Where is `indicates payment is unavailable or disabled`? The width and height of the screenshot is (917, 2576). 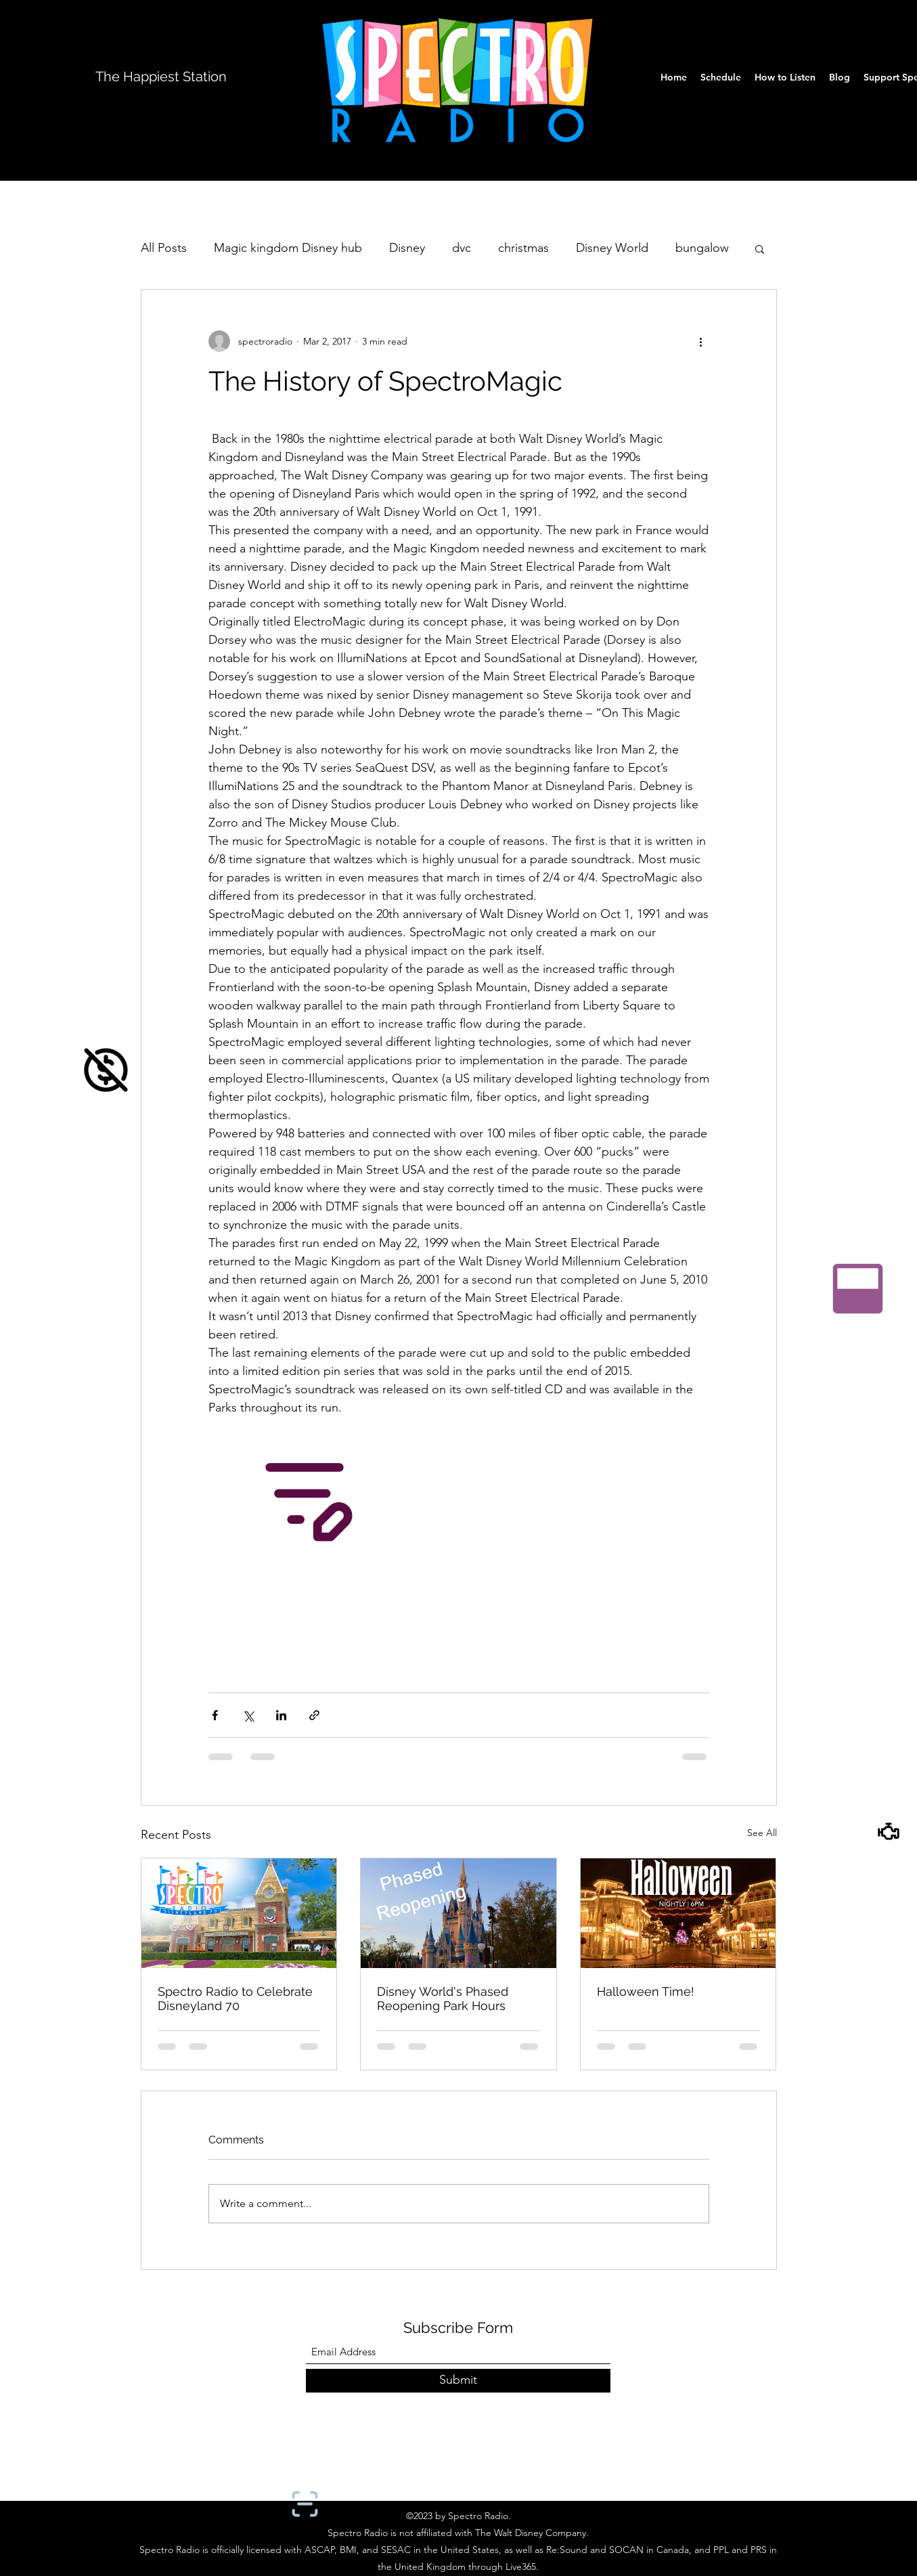 indicates payment is unavailable or disabled is located at coordinates (106, 1070).